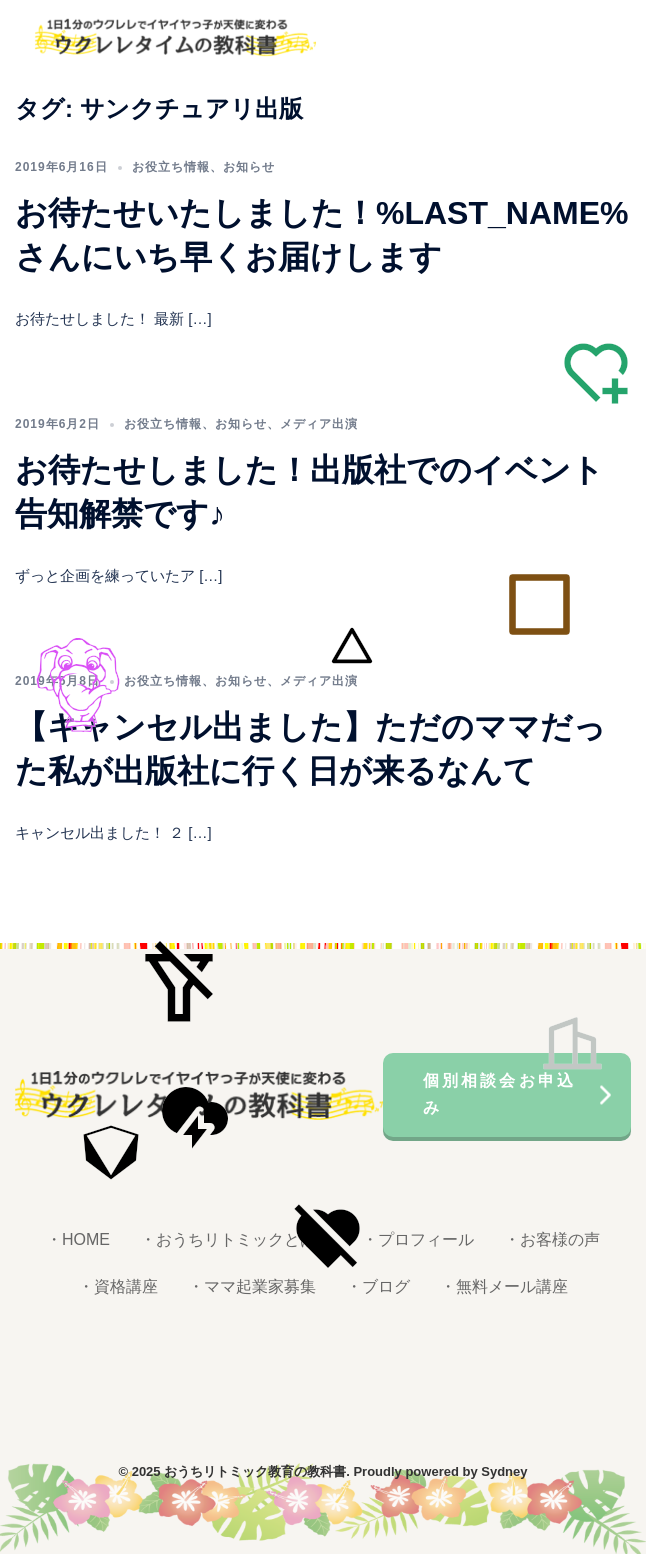  I want to click on dislike or remove from favorites, so click(328, 1238).